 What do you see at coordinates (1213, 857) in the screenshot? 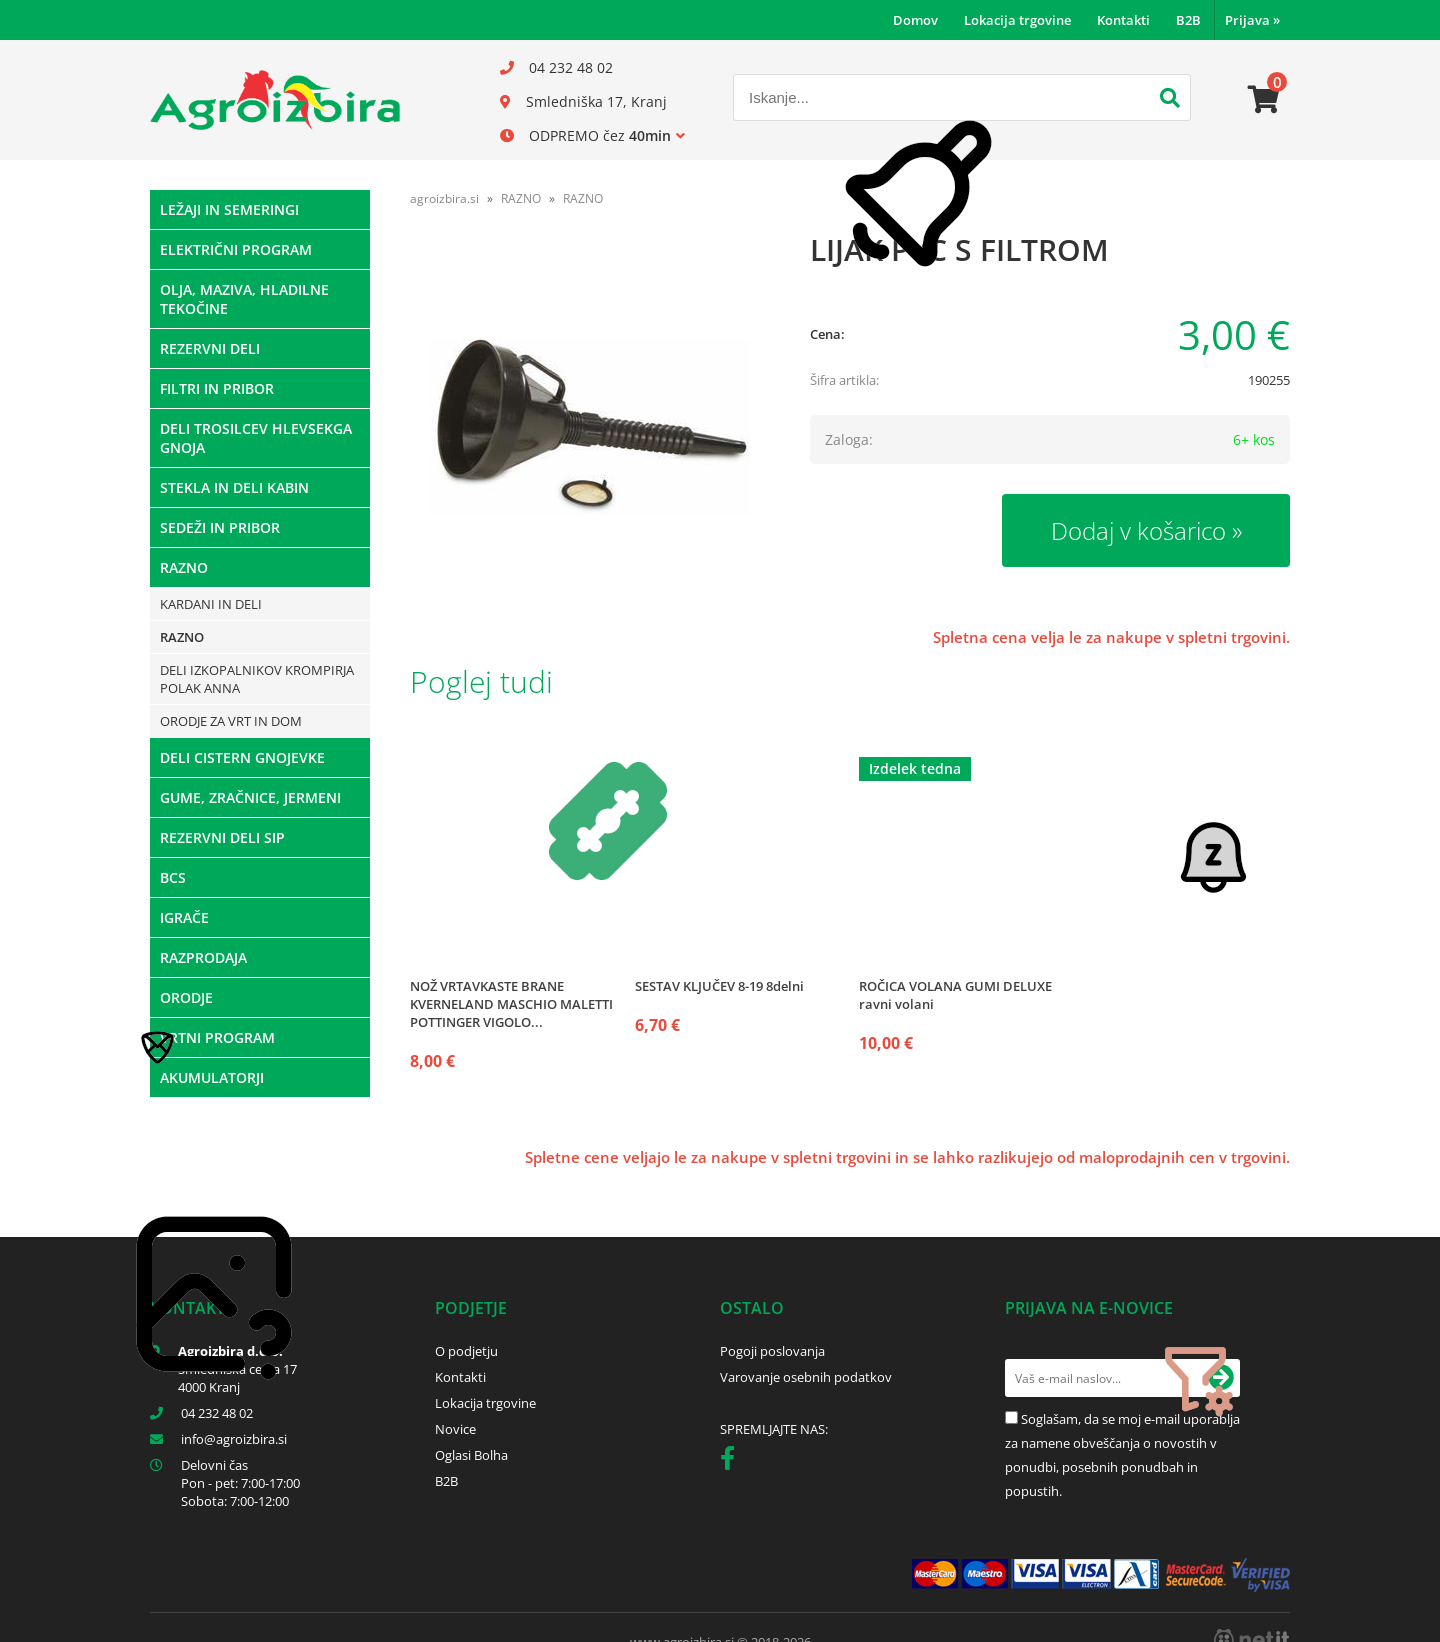
I see `mute notifications while sleeping` at bounding box center [1213, 857].